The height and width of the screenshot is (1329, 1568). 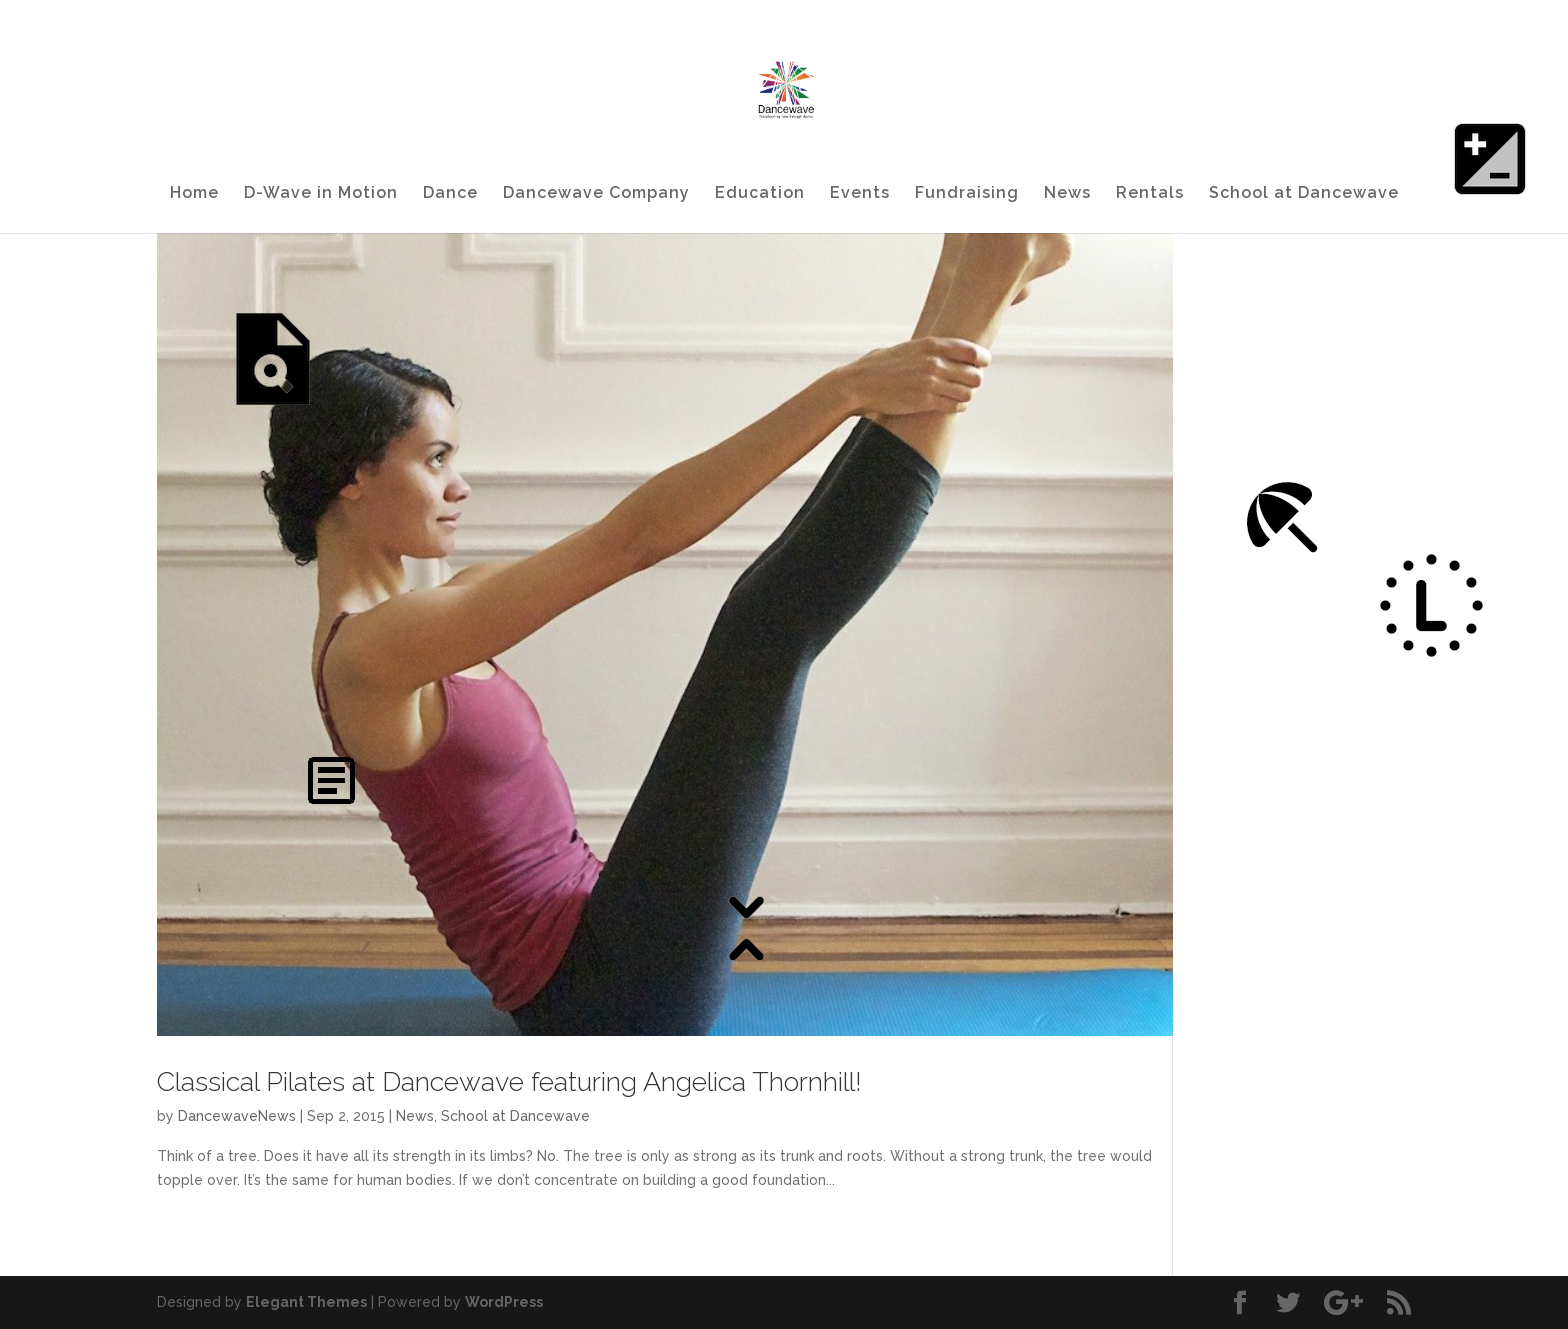 What do you see at coordinates (1490, 159) in the screenshot?
I see `adjust camera ISO sensitivity settings` at bounding box center [1490, 159].